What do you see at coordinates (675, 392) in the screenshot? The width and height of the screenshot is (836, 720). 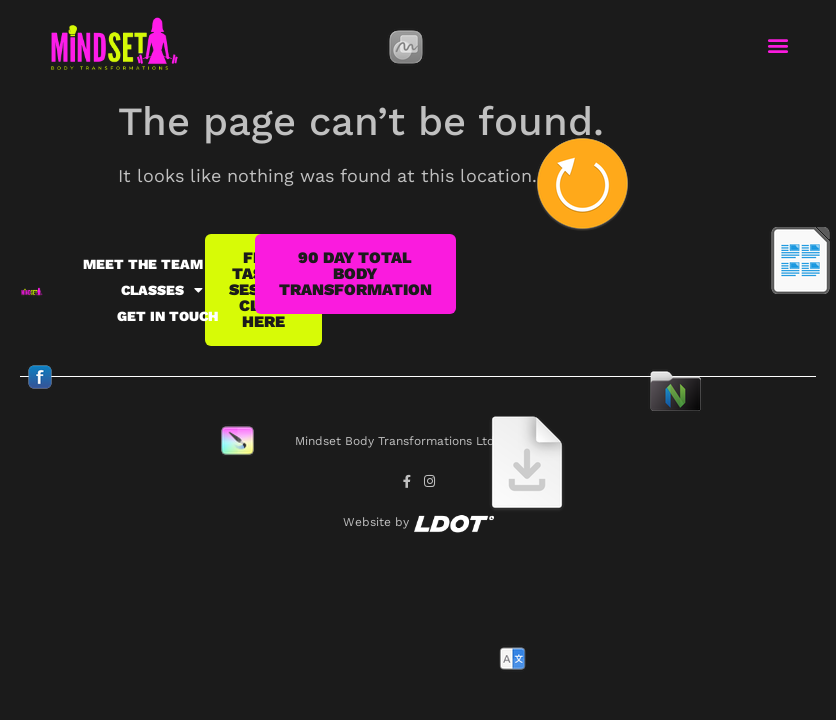 I see `open neovim configuration folder` at bounding box center [675, 392].